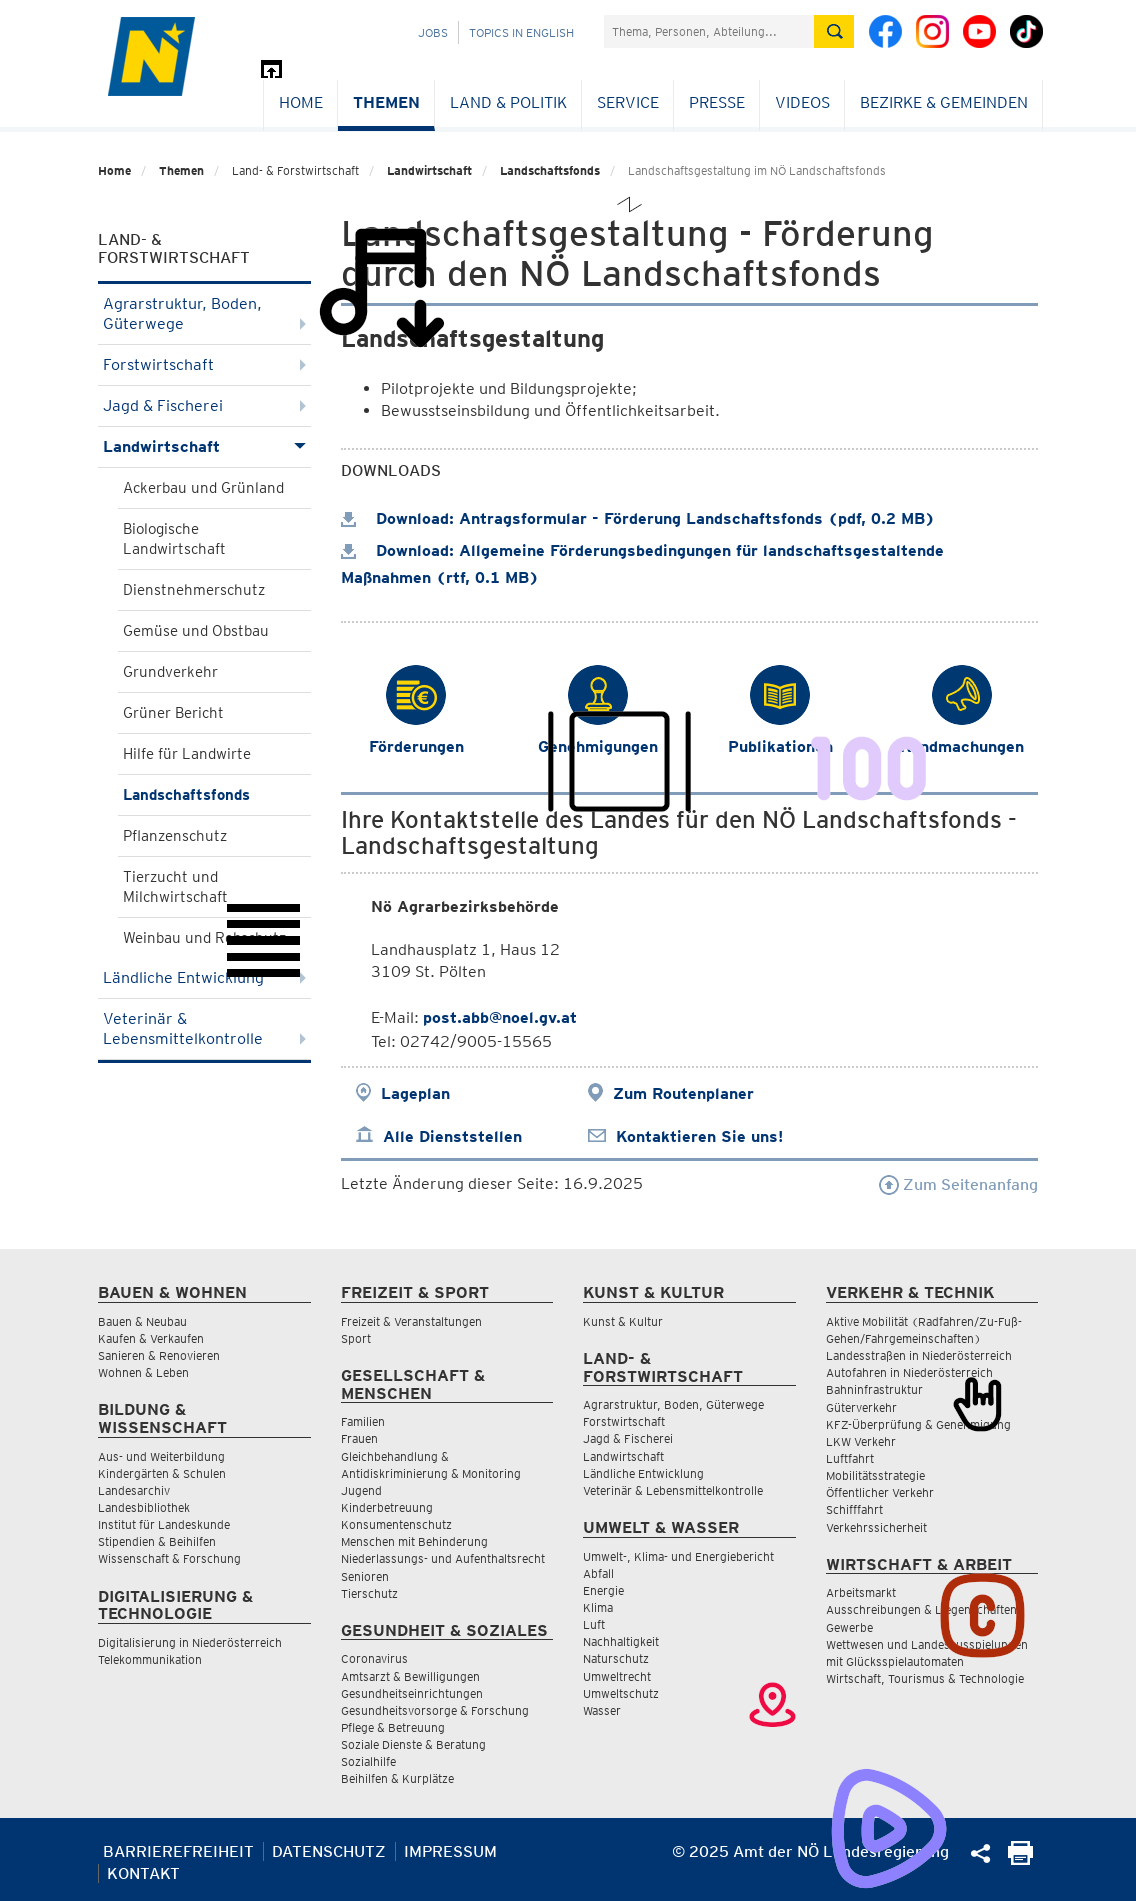 This screenshot has width=1136, height=1901. Describe the element at coordinates (978, 1403) in the screenshot. I see `express love or appreciation` at that location.